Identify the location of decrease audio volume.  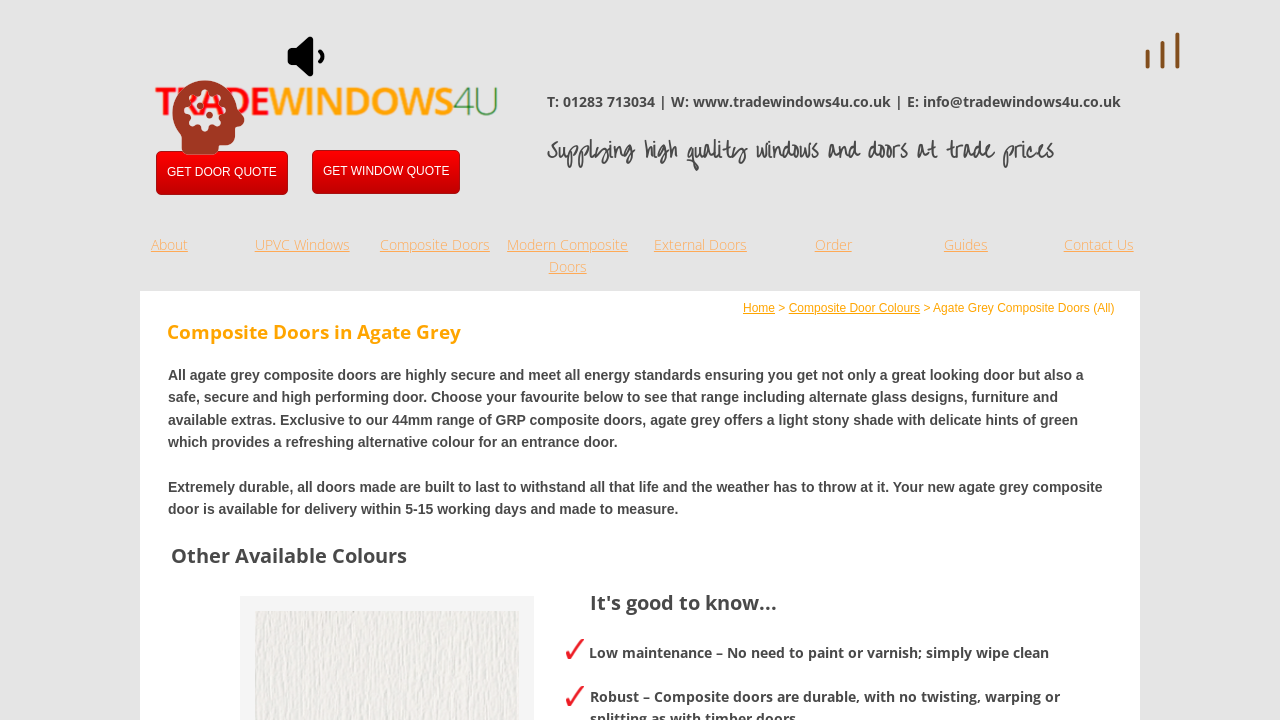
(307, 56).